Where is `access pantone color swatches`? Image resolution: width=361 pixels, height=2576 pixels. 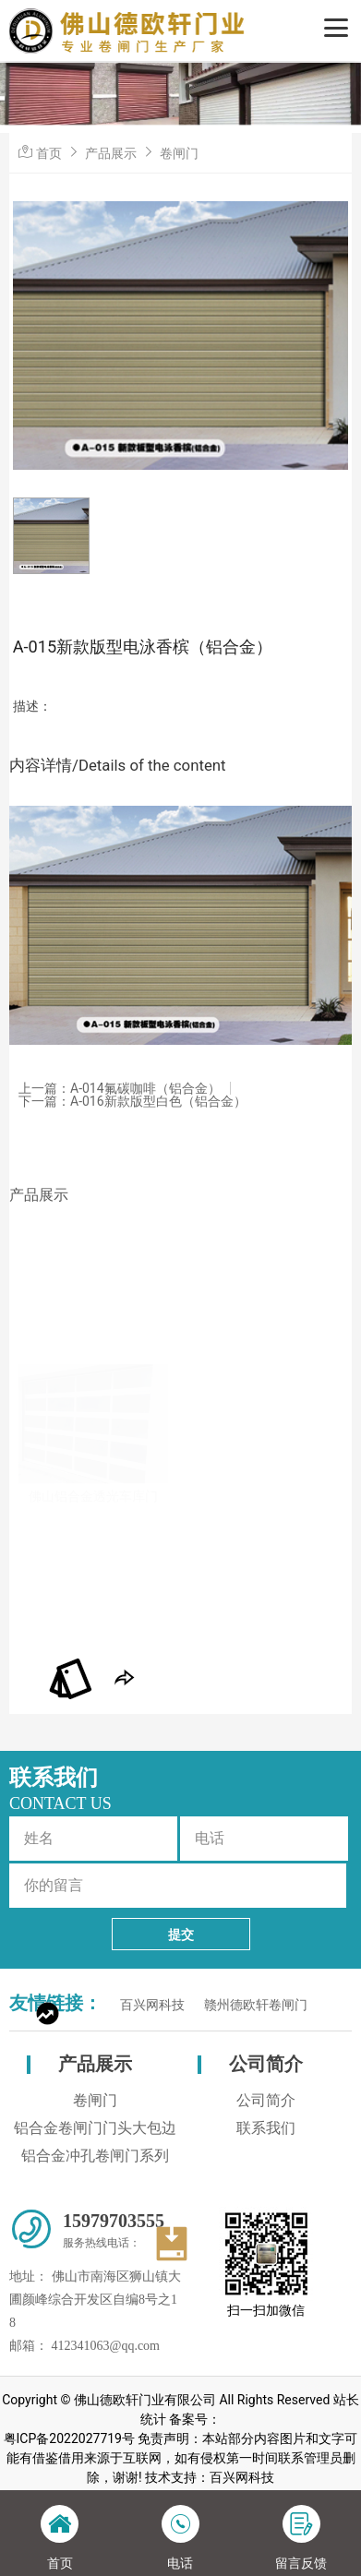 access pantone color swatches is located at coordinates (70, 1679).